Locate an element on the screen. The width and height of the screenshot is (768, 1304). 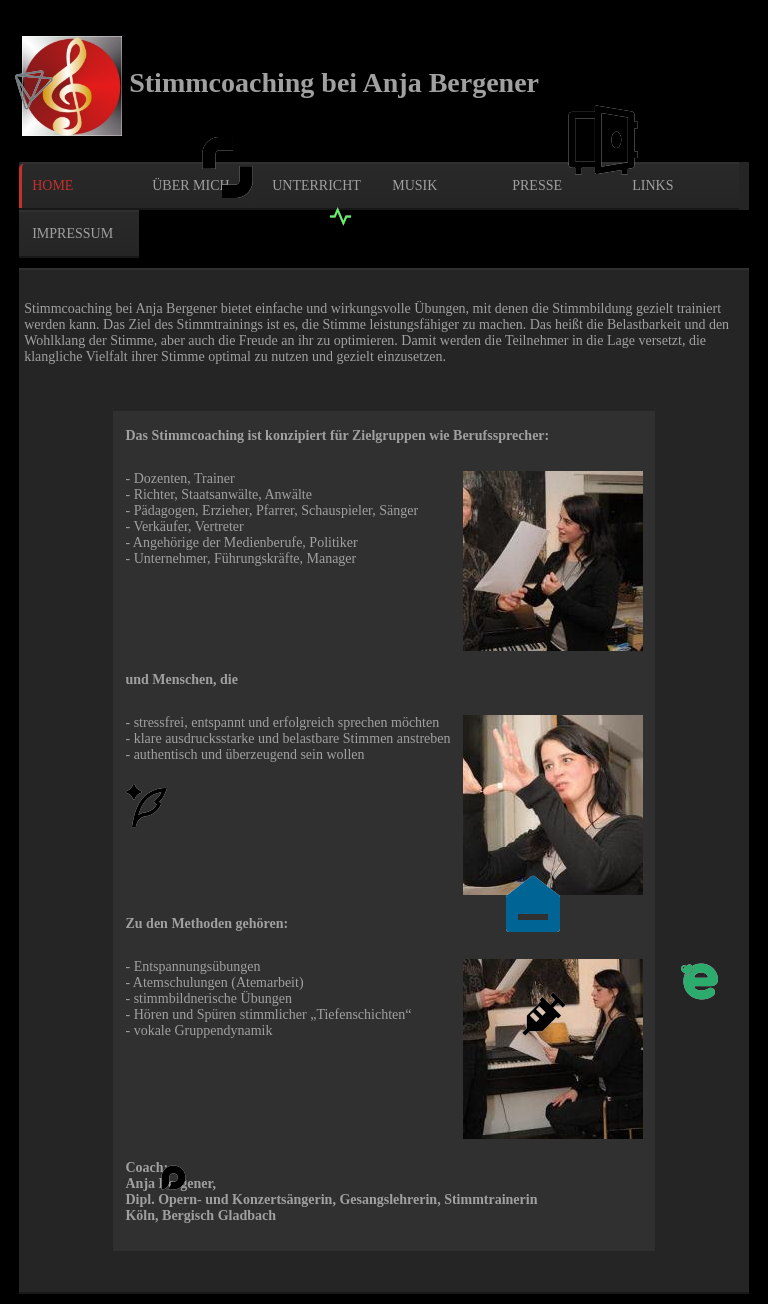
navigate to home screen is located at coordinates (533, 905).